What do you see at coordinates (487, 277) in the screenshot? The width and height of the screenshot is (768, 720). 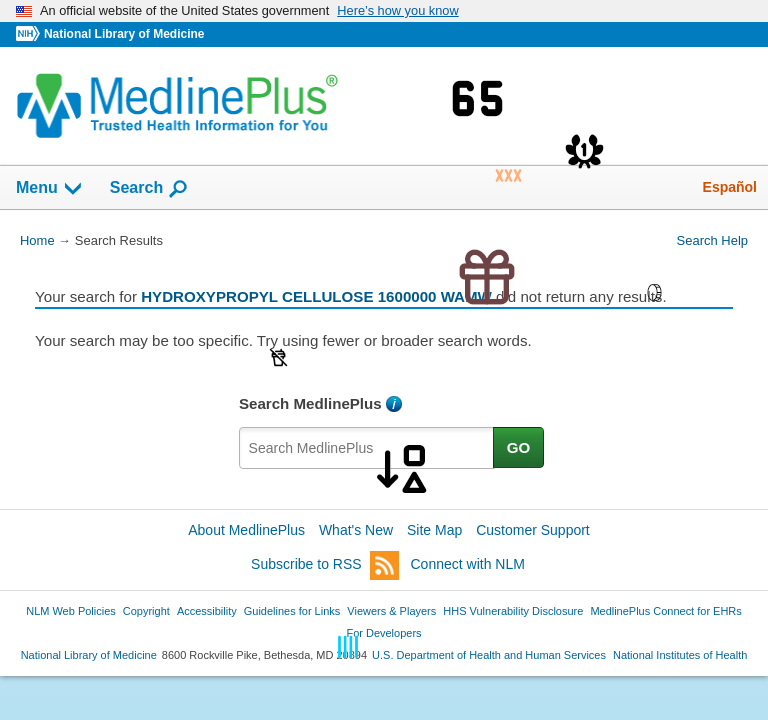 I see `view or redeem a gift` at bounding box center [487, 277].